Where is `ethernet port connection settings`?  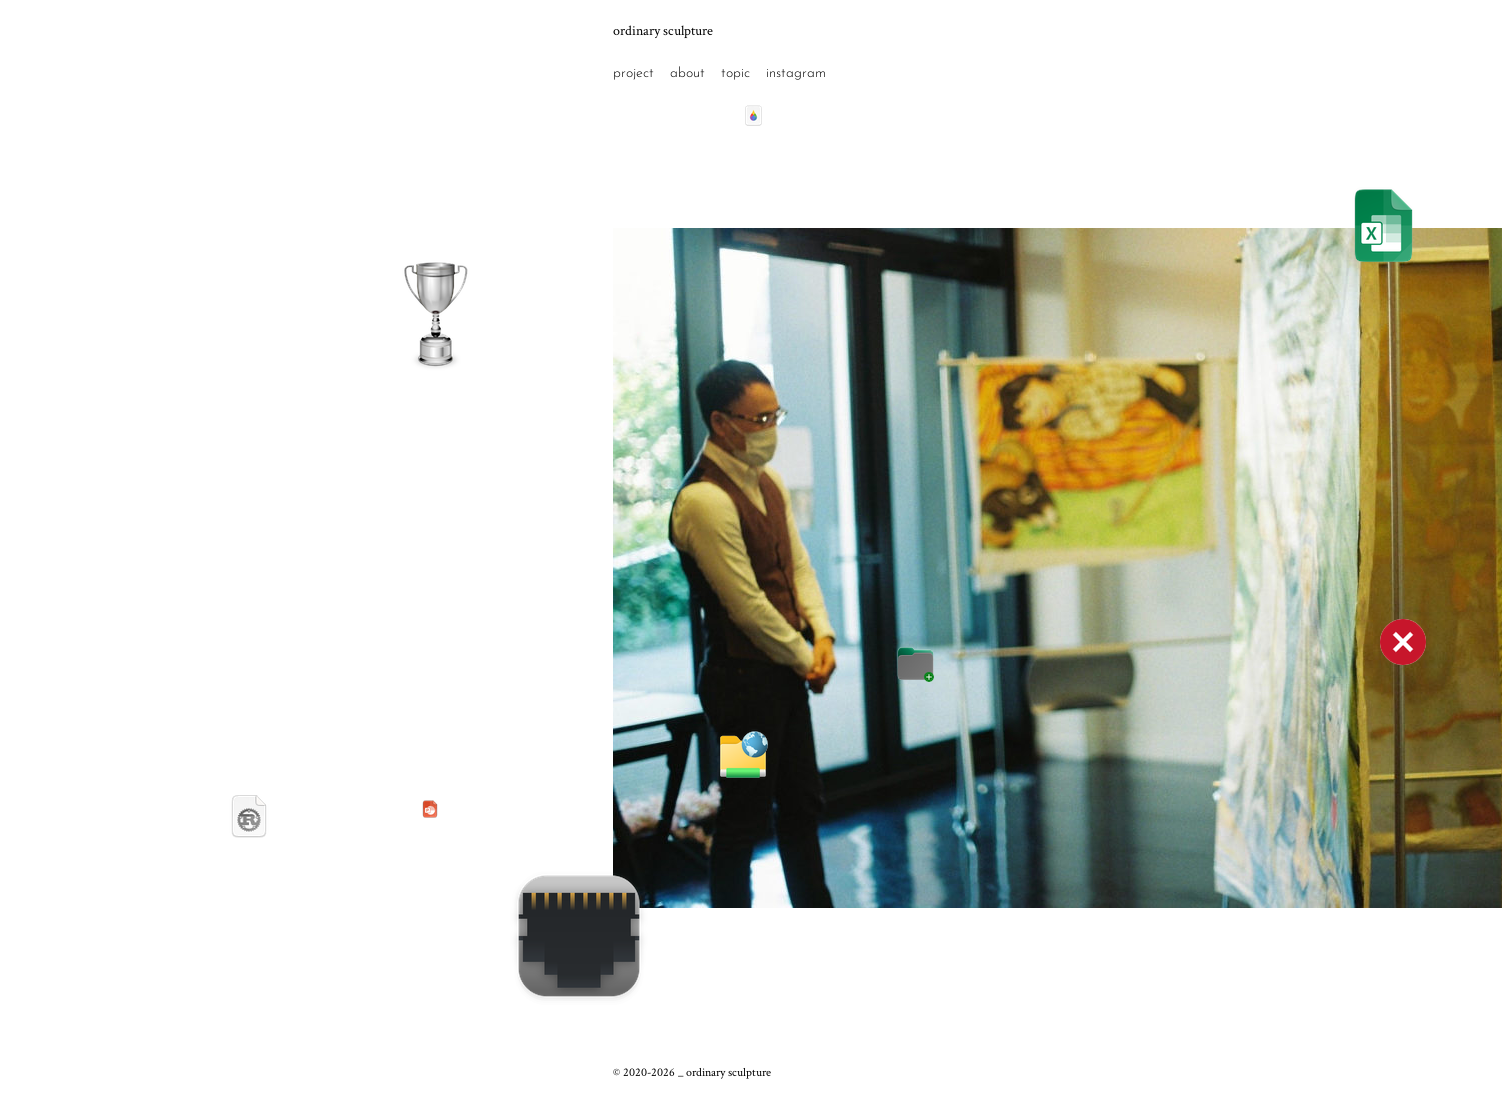 ethernet port connection settings is located at coordinates (579, 936).